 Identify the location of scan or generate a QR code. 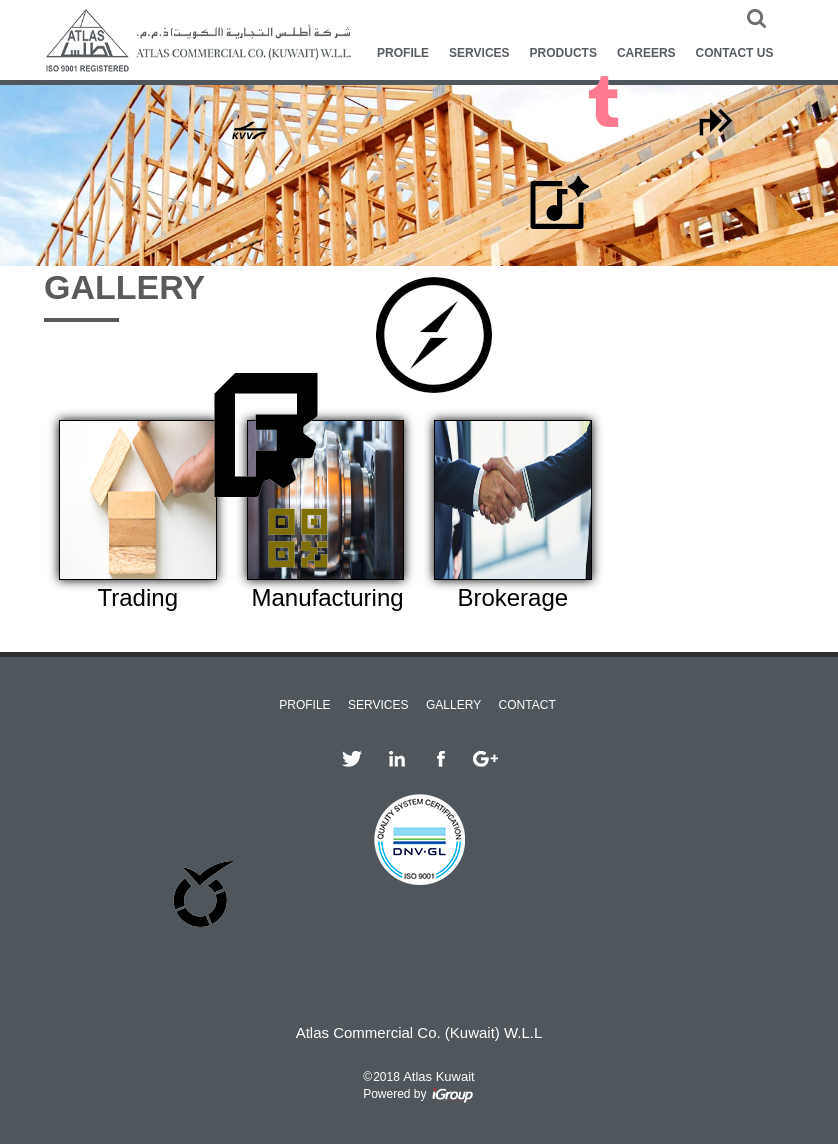
(298, 538).